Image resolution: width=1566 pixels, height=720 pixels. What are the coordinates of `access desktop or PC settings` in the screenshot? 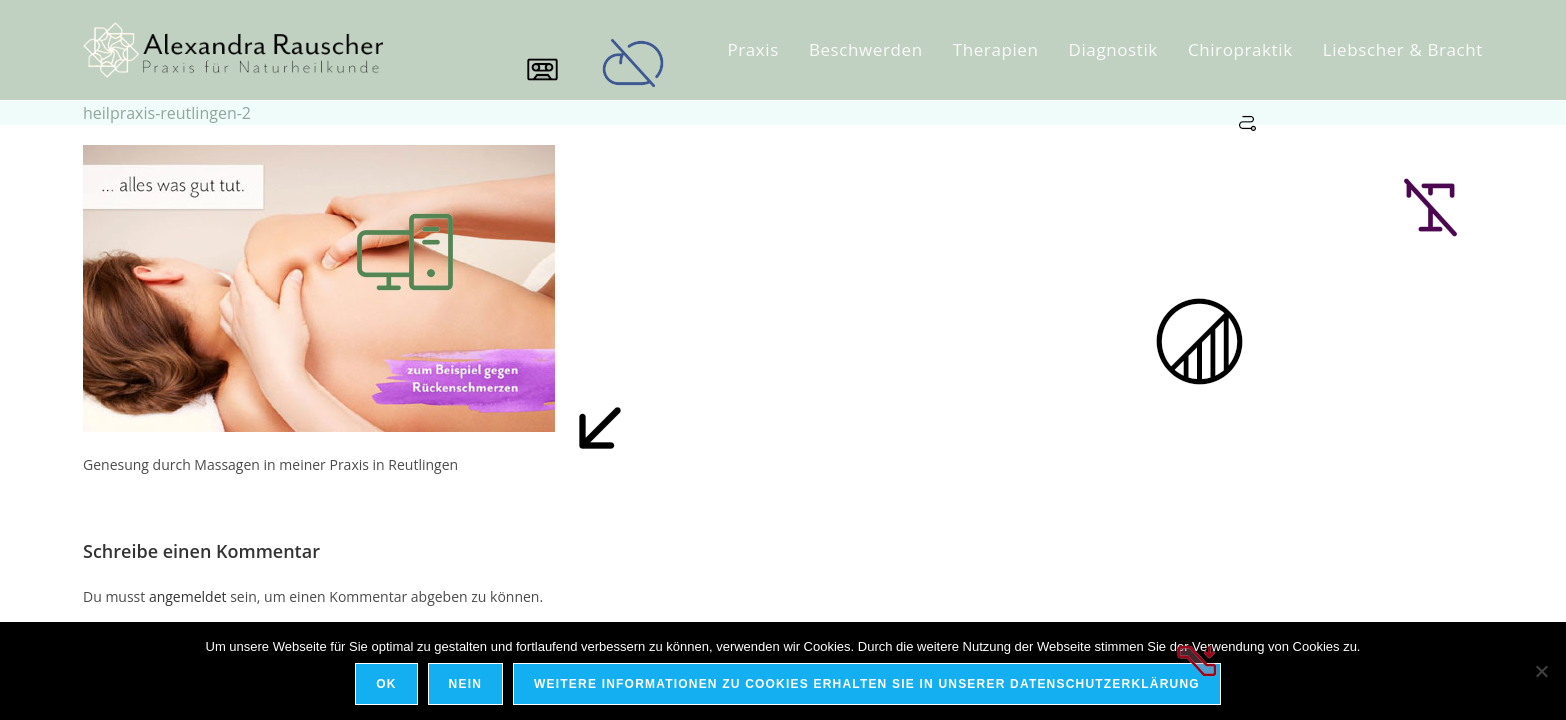 It's located at (405, 252).